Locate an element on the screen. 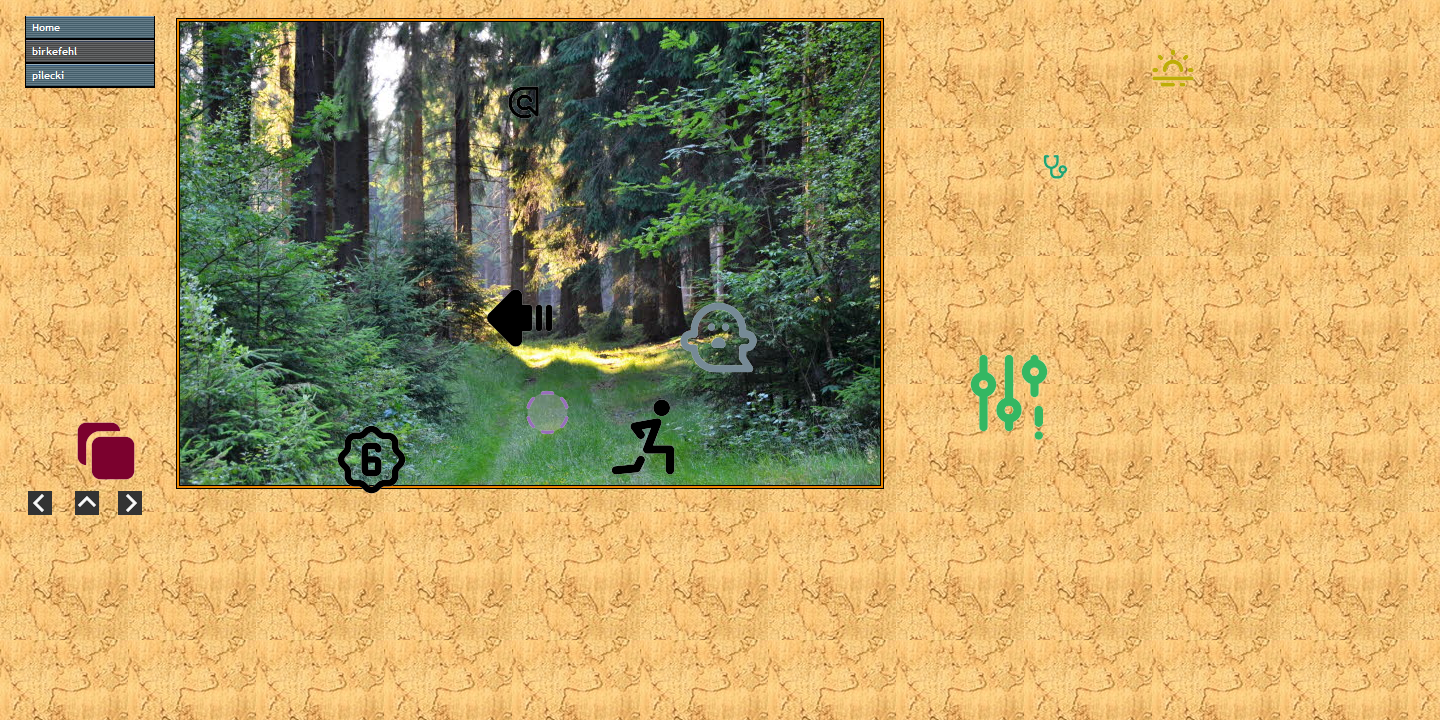 The height and width of the screenshot is (720, 1440). indicates loading or processing in progress is located at coordinates (547, 412).